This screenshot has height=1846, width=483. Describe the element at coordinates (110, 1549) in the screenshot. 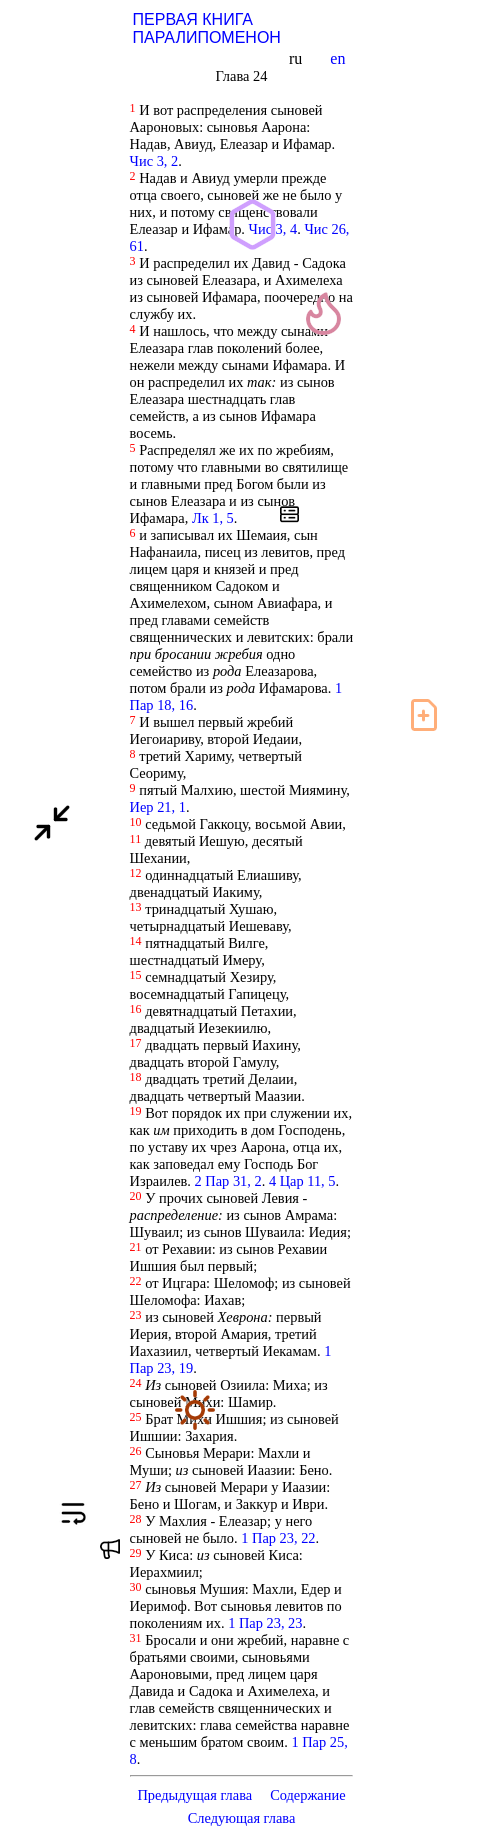

I see `make an announcement or broadcast` at that location.